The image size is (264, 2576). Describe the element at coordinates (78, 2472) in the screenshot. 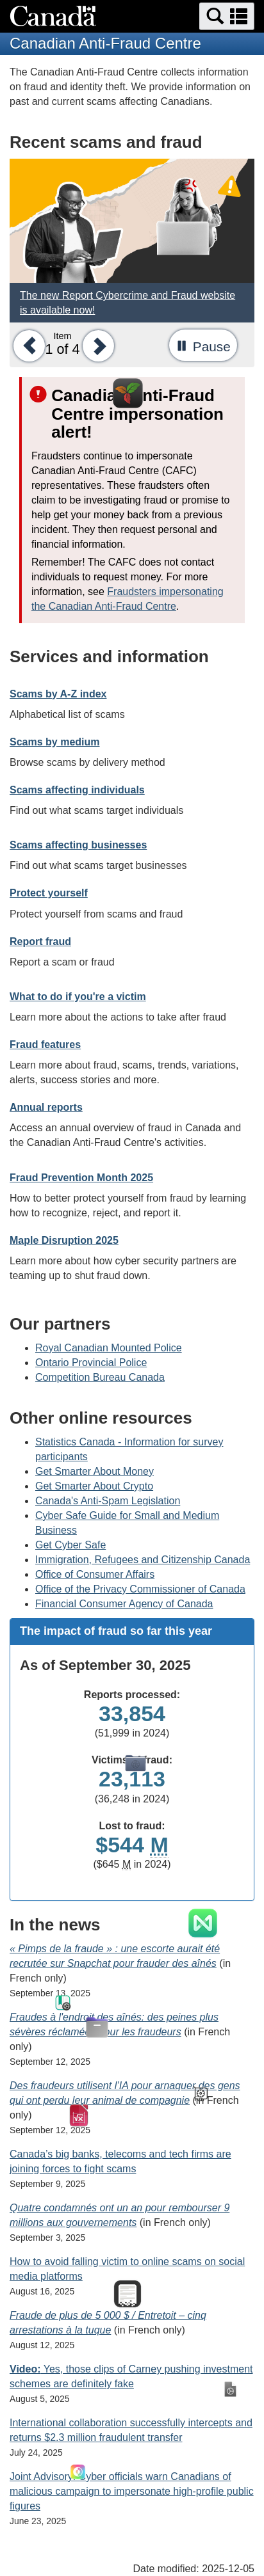

I see `open display or theme settings` at that location.